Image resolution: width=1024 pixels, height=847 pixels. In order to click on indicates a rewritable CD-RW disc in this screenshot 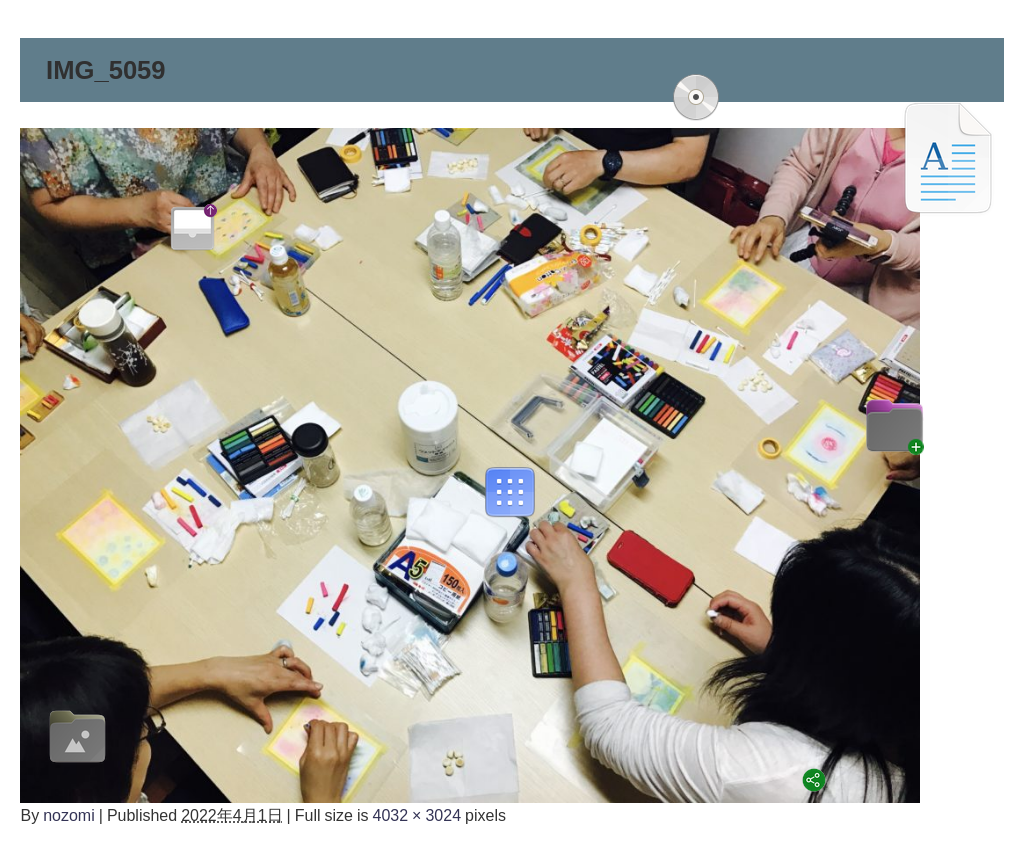, I will do `click(696, 97)`.